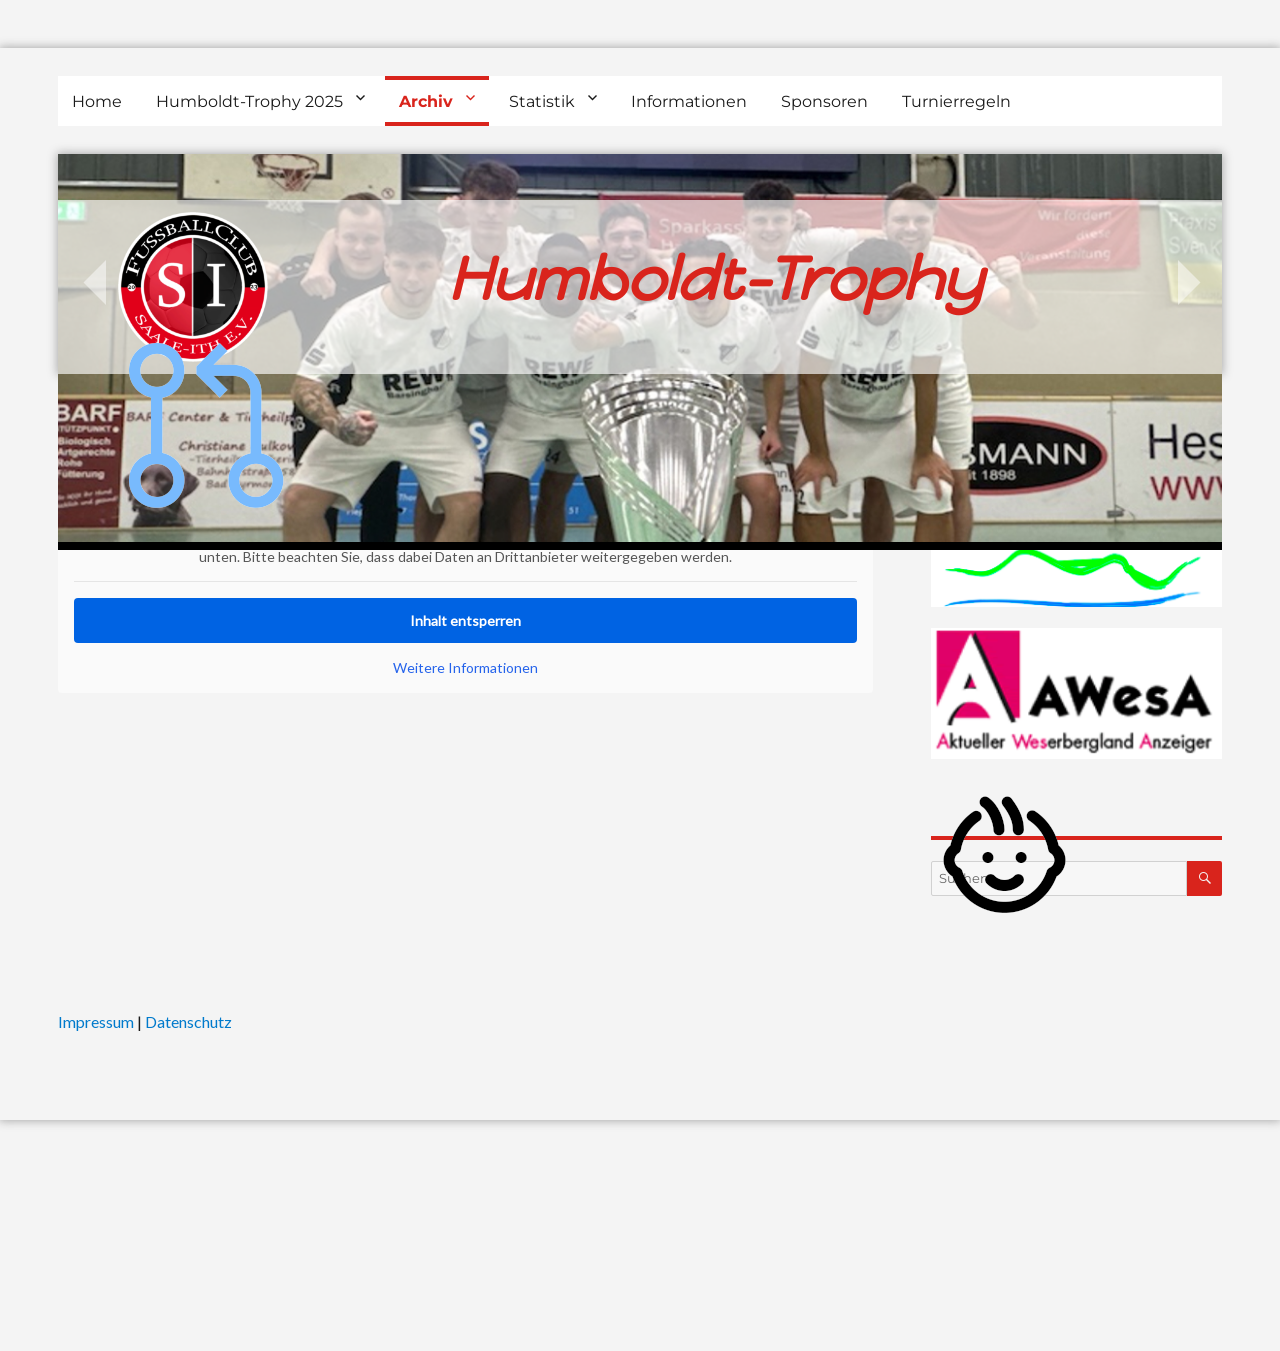 This screenshot has width=1280, height=1351. I want to click on create a new pull request, so click(206, 420).